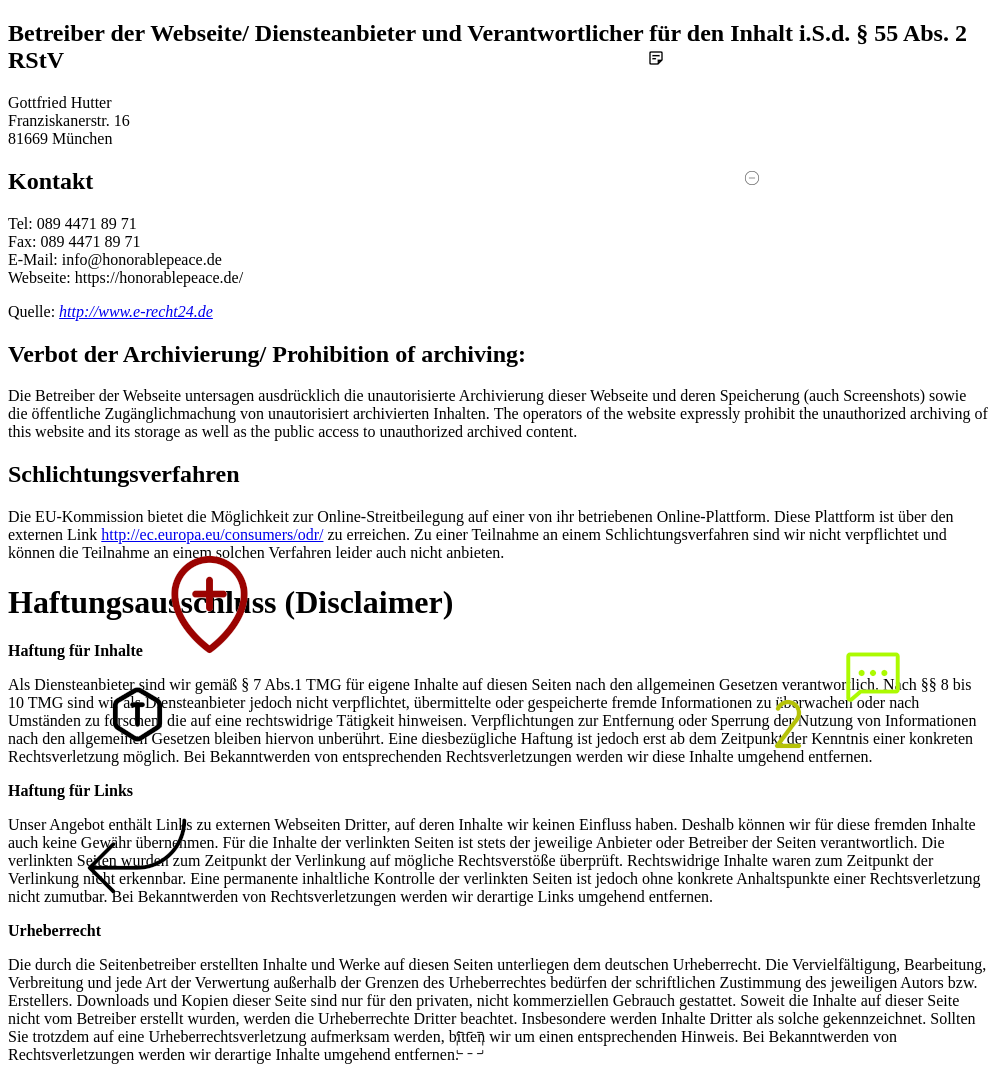 This screenshot has width=996, height=1080. I want to click on remove an item from a list or cart, so click(752, 178).